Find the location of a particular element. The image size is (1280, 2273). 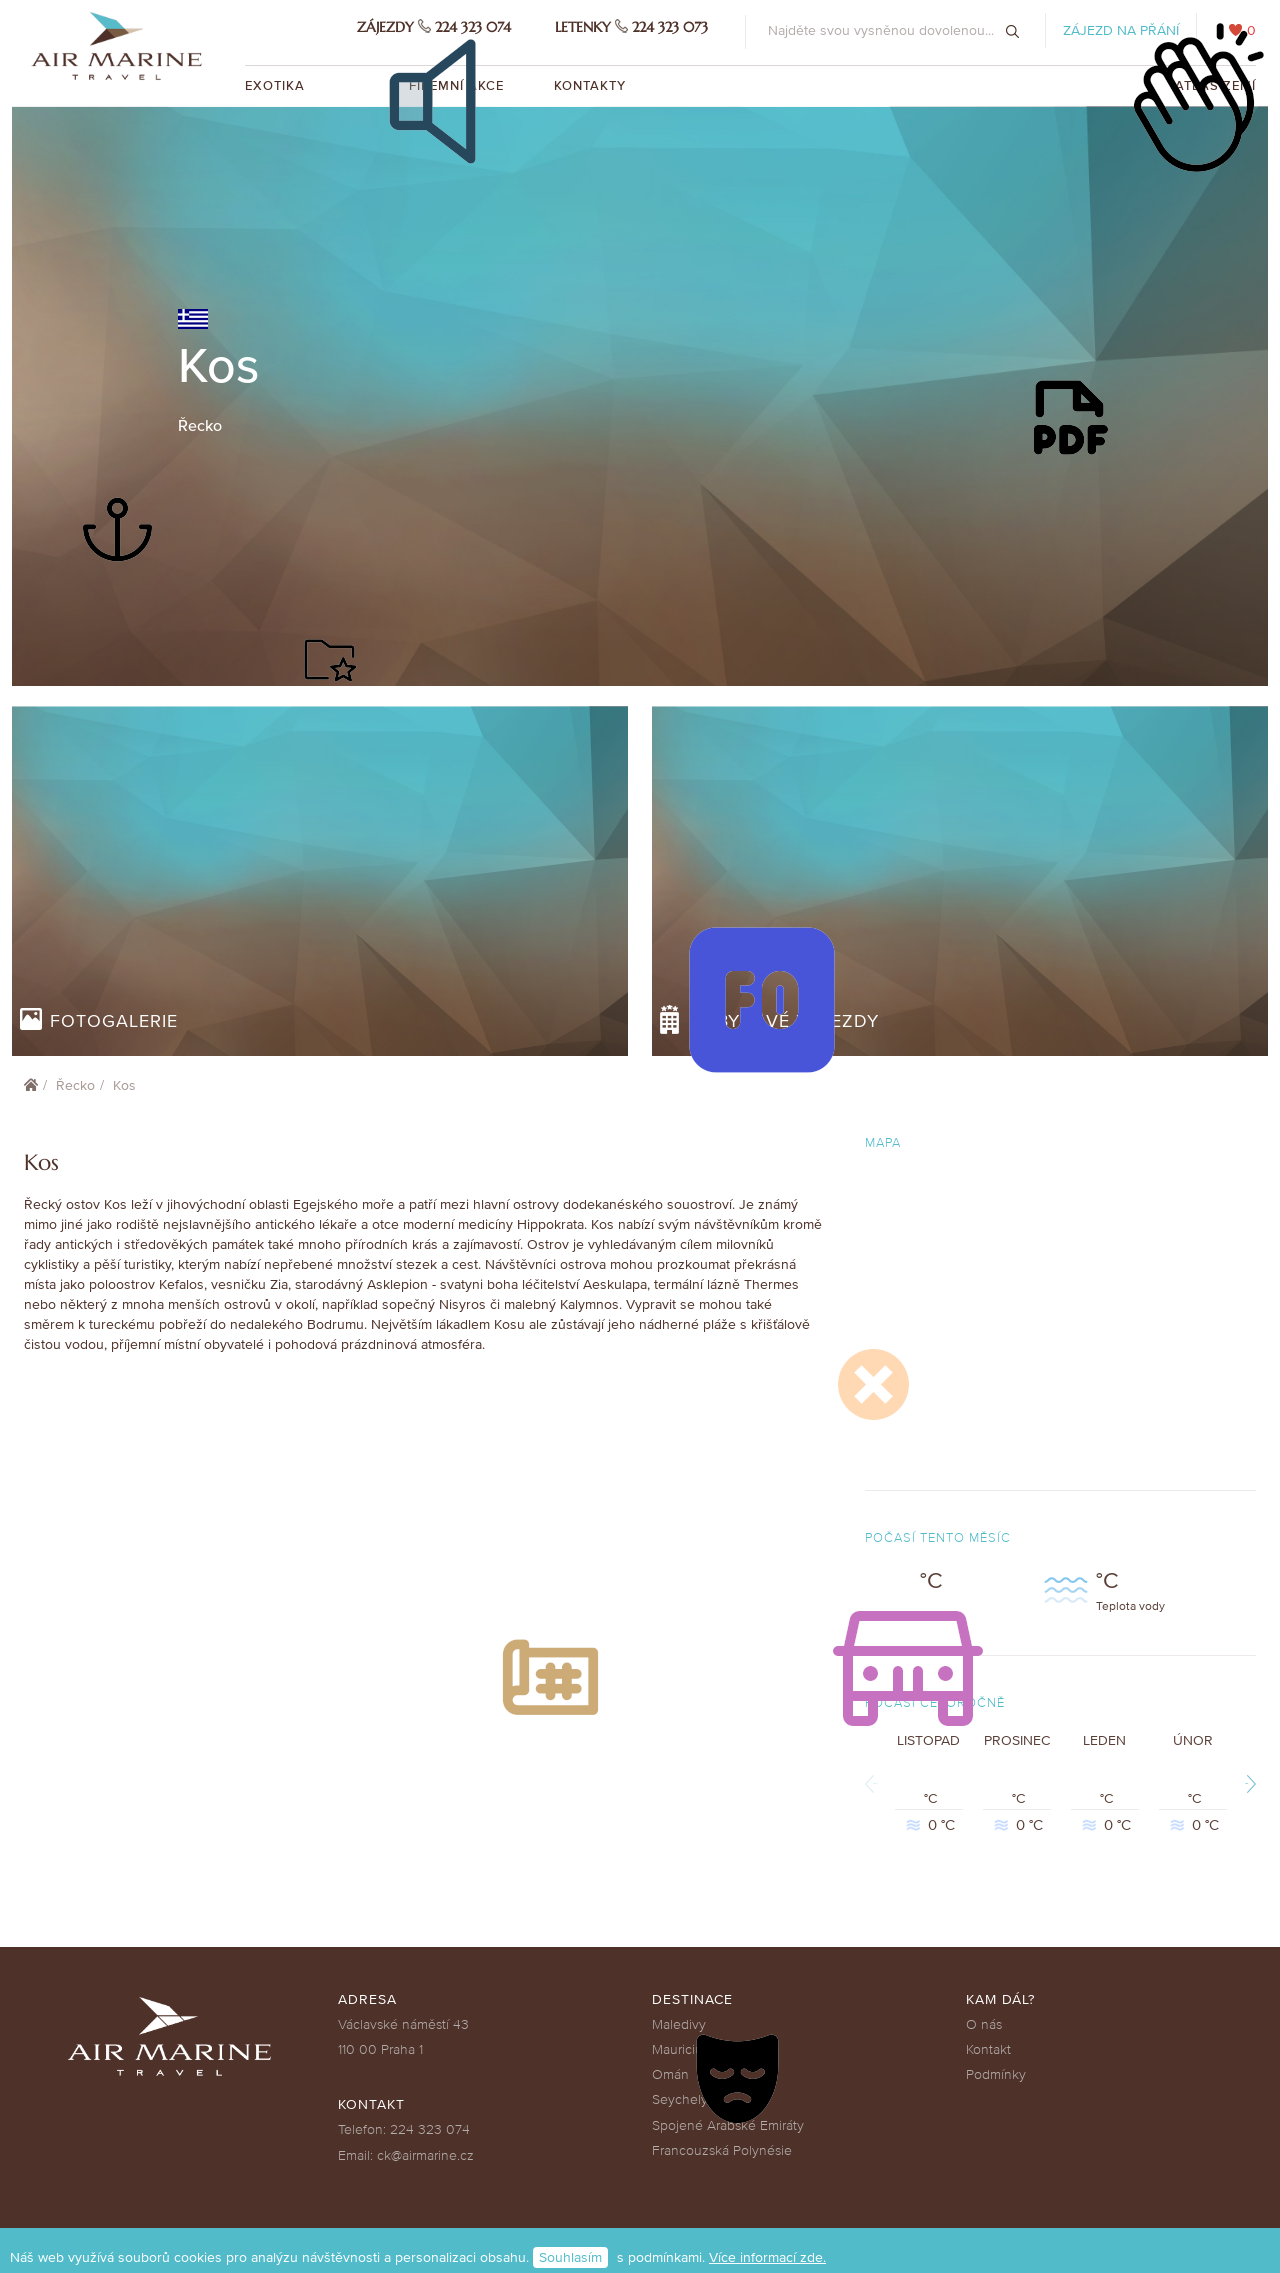

view or open a PDF document is located at coordinates (1069, 420).